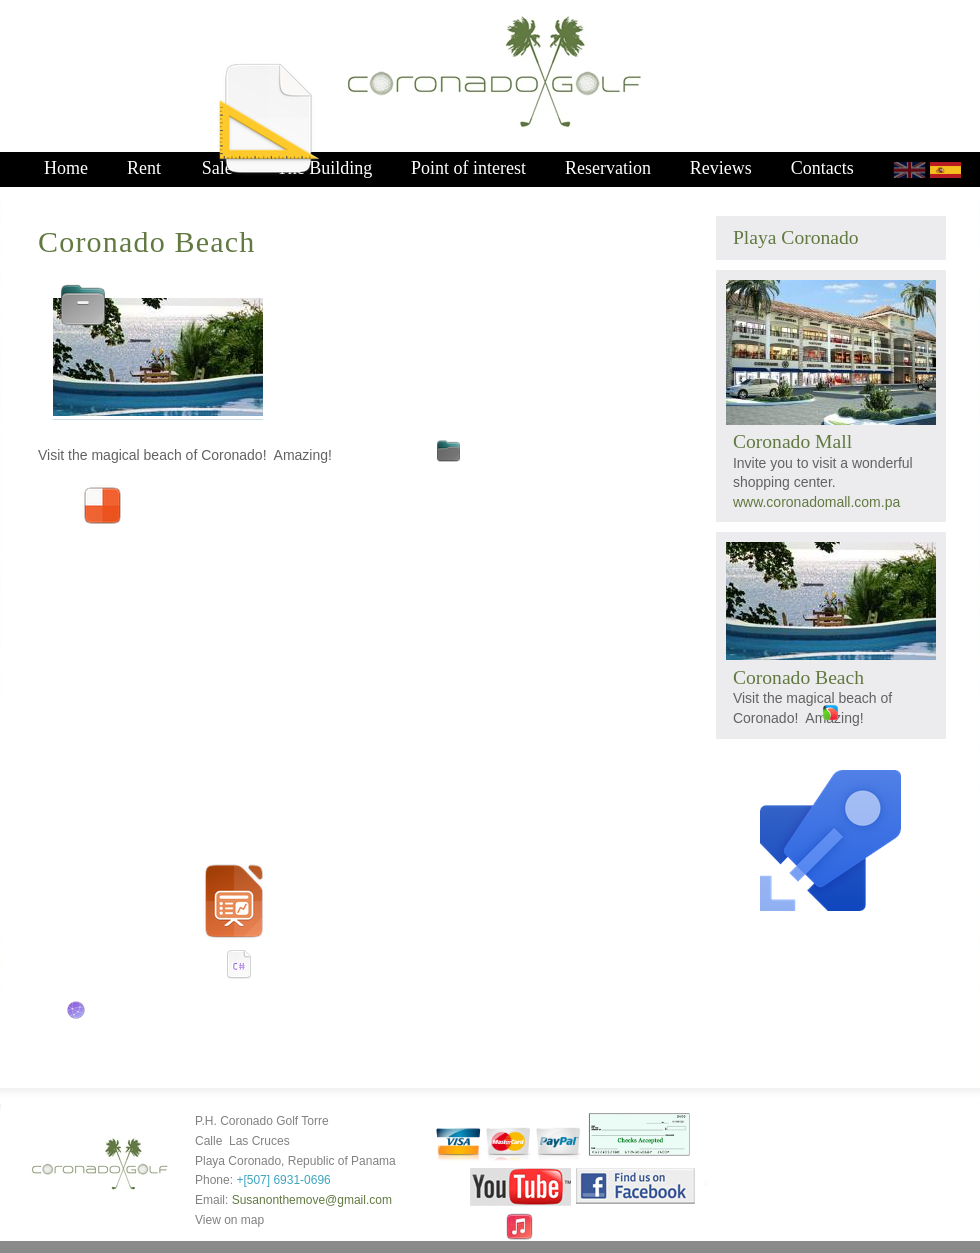 The image size is (980, 1253). I want to click on view contents of an open folder, so click(448, 450).